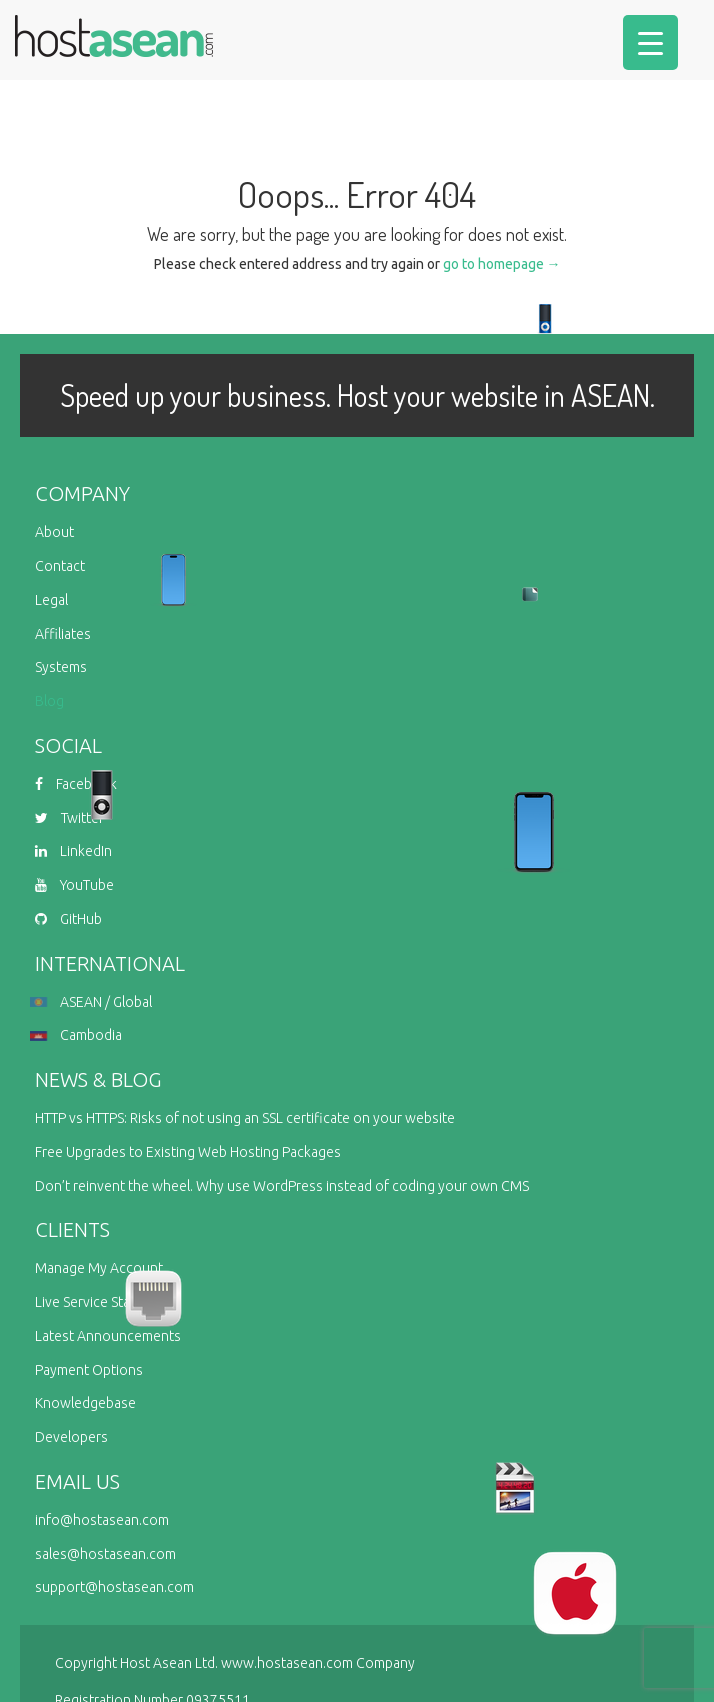  Describe the element at coordinates (530, 594) in the screenshot. I see `change desktop wallpaper settings` at that location.